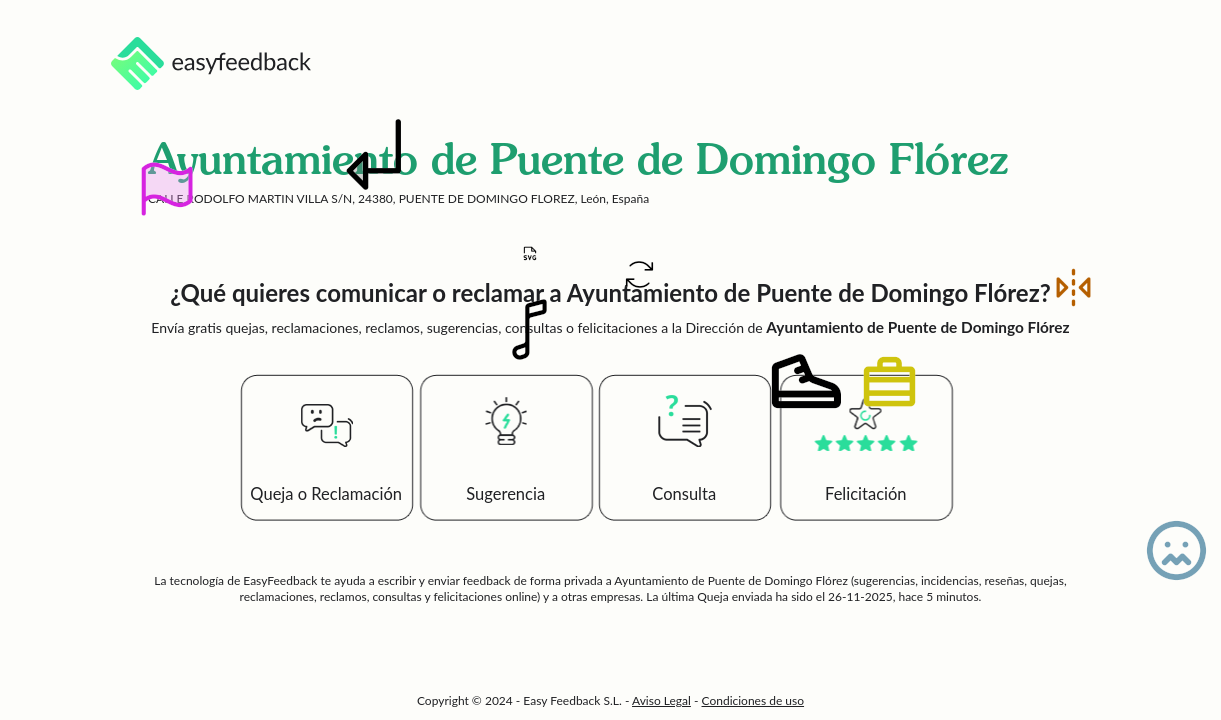  Describe the element at coordinates (803, 383) in the screenshot. I see `access footwear or shoe category` at that location.